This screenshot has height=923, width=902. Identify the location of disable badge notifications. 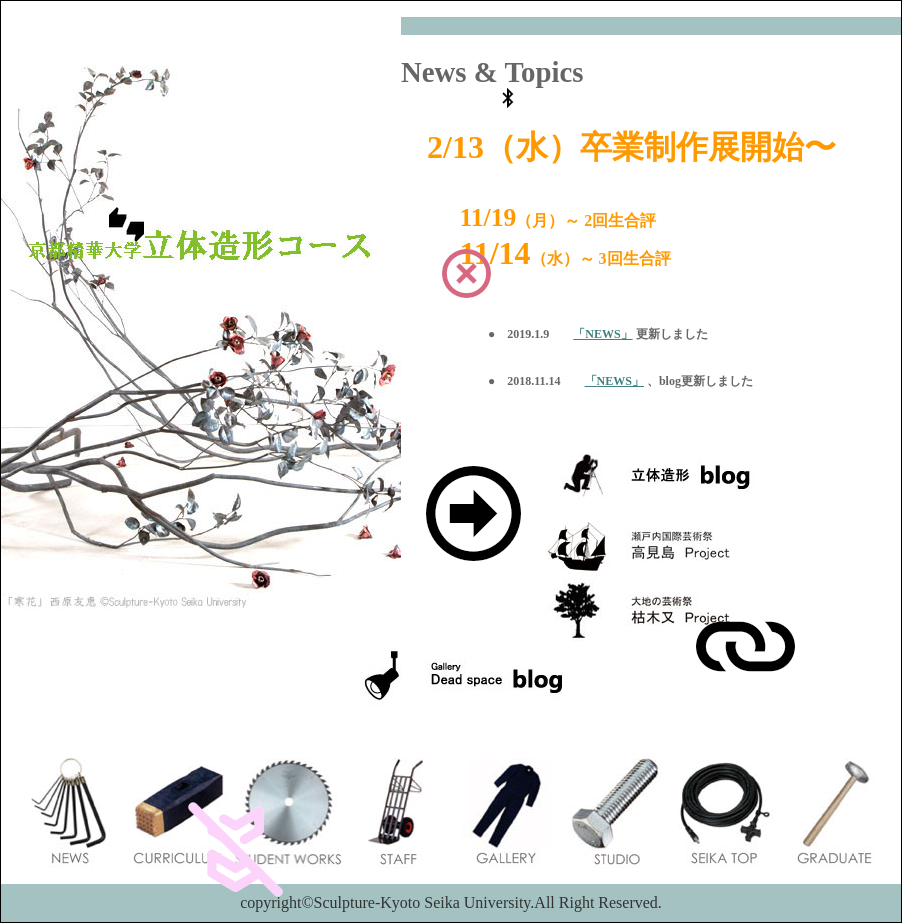
(235, 849).